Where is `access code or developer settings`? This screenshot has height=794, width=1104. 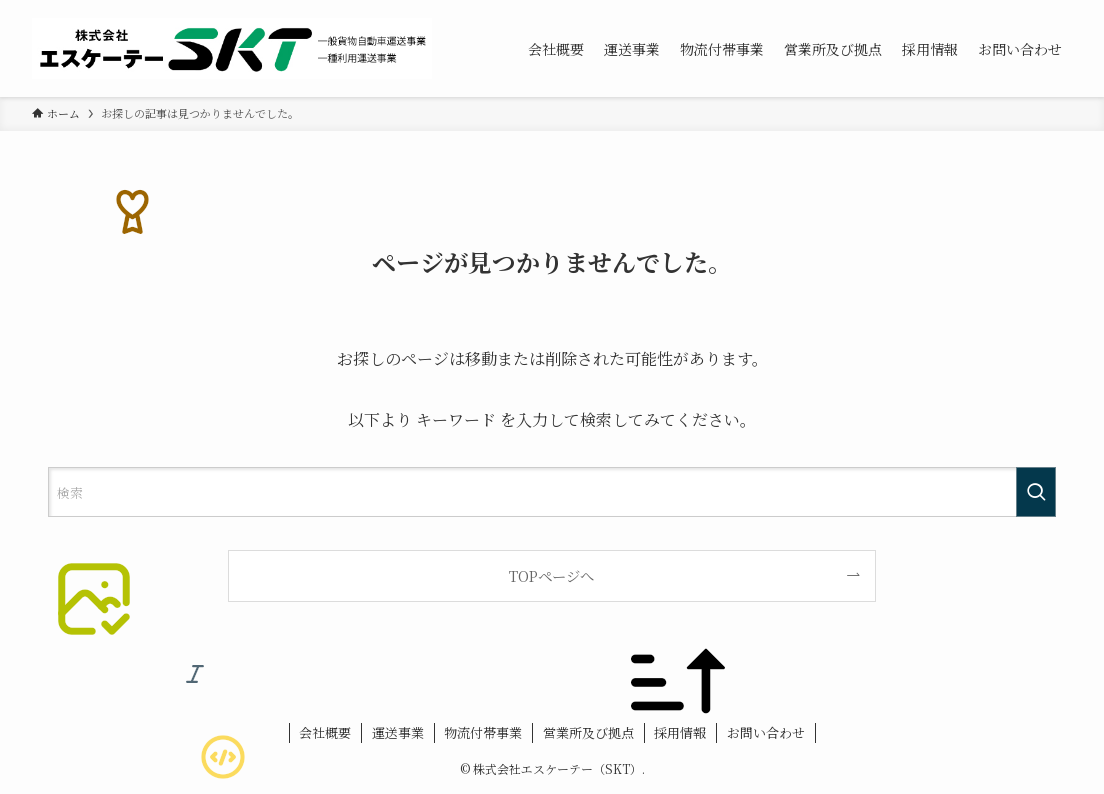
access code or developer settings is located at coordinates (223, 757).